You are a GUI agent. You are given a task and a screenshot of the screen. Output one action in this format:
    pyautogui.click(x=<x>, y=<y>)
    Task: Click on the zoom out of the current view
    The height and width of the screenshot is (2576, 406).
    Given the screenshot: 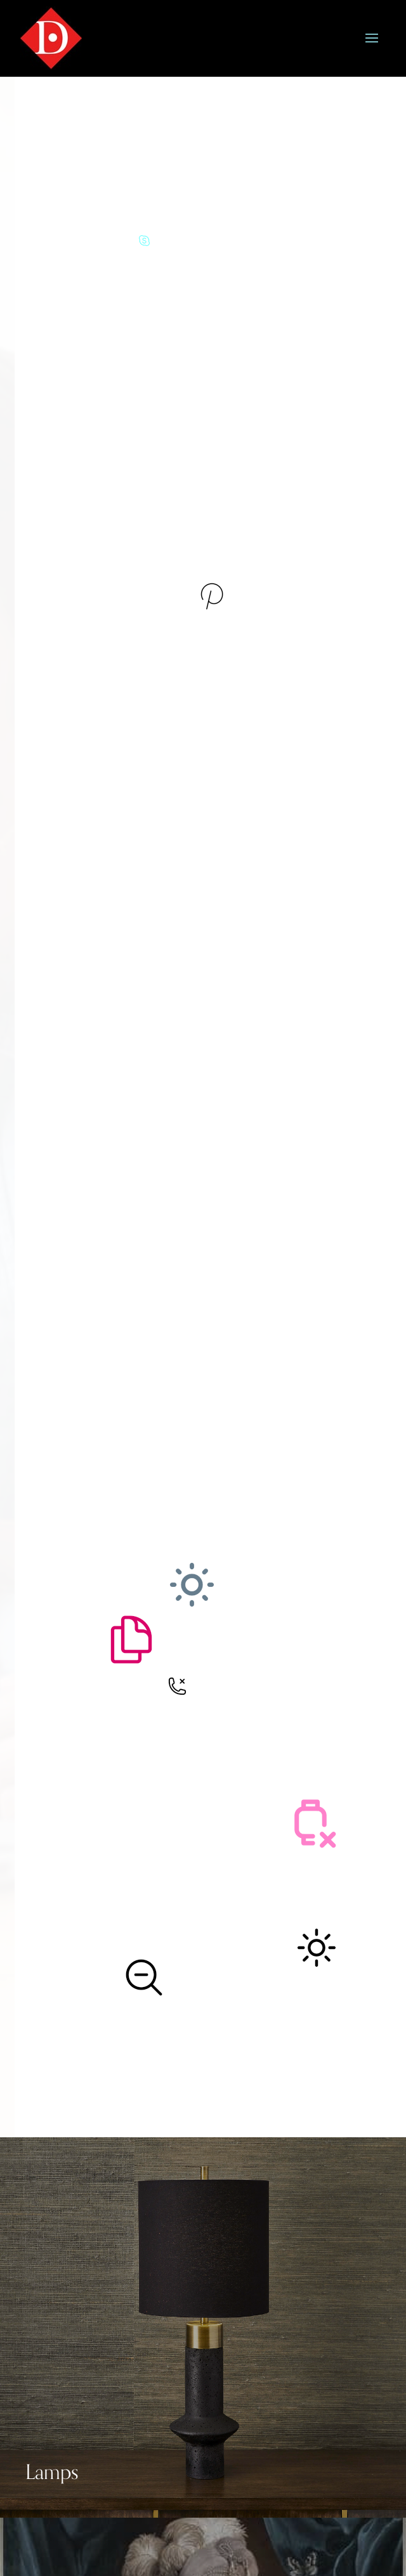 What is the action you would take?
    pyautogui.click(x=144, y=1977)
    